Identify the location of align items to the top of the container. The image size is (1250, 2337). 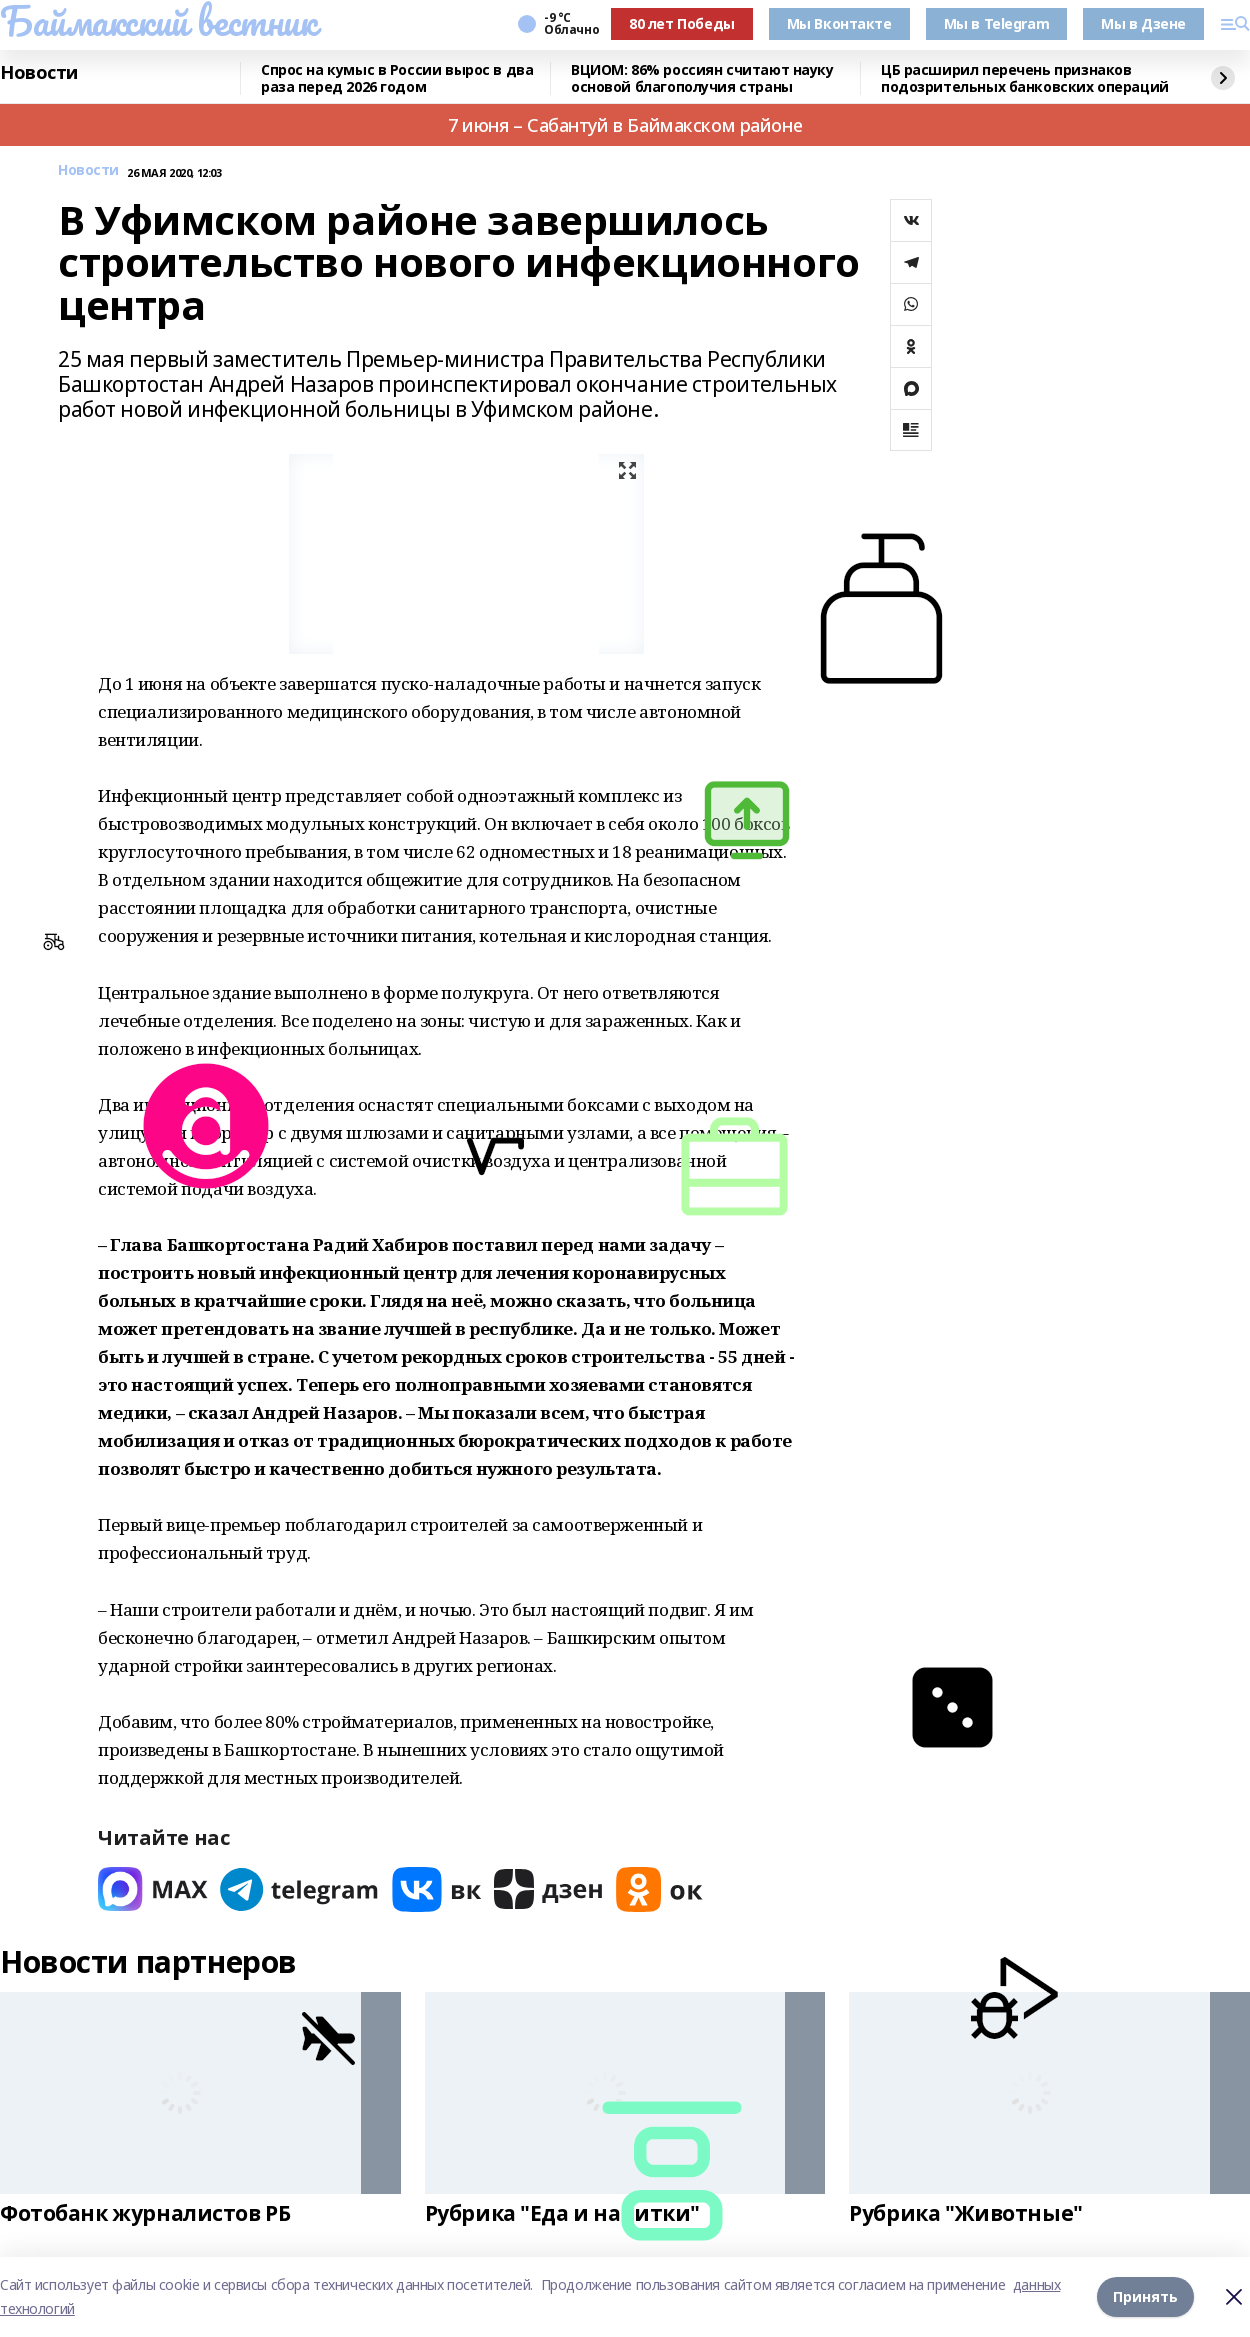
(672, 2171).